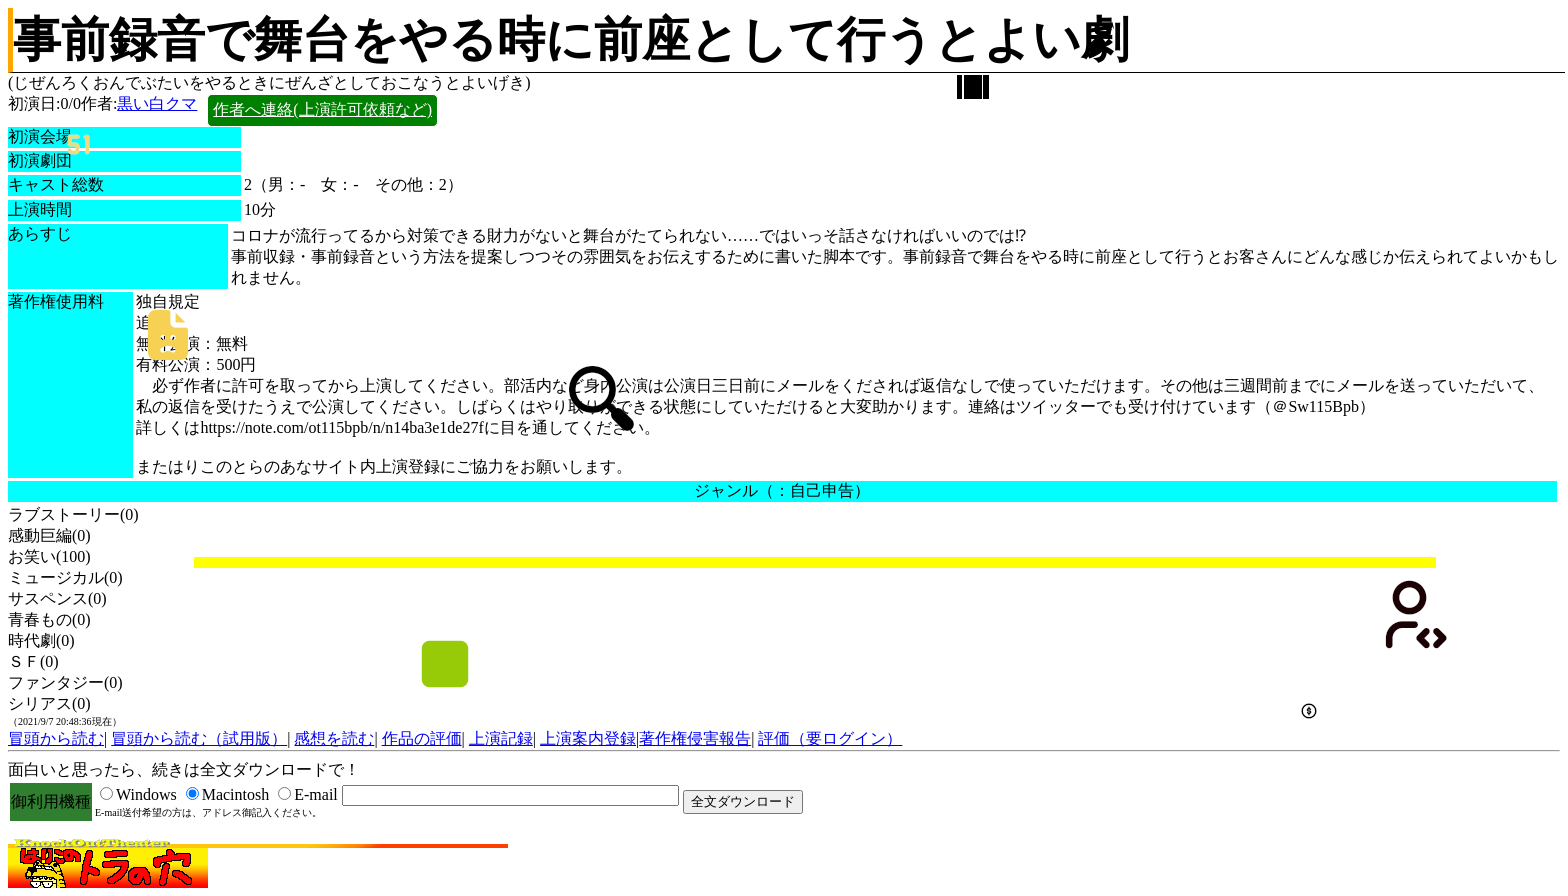 The height and width of the screenshot is (896, 1568). I want to click on crop image to square aspect ratio, so click(445, 664).